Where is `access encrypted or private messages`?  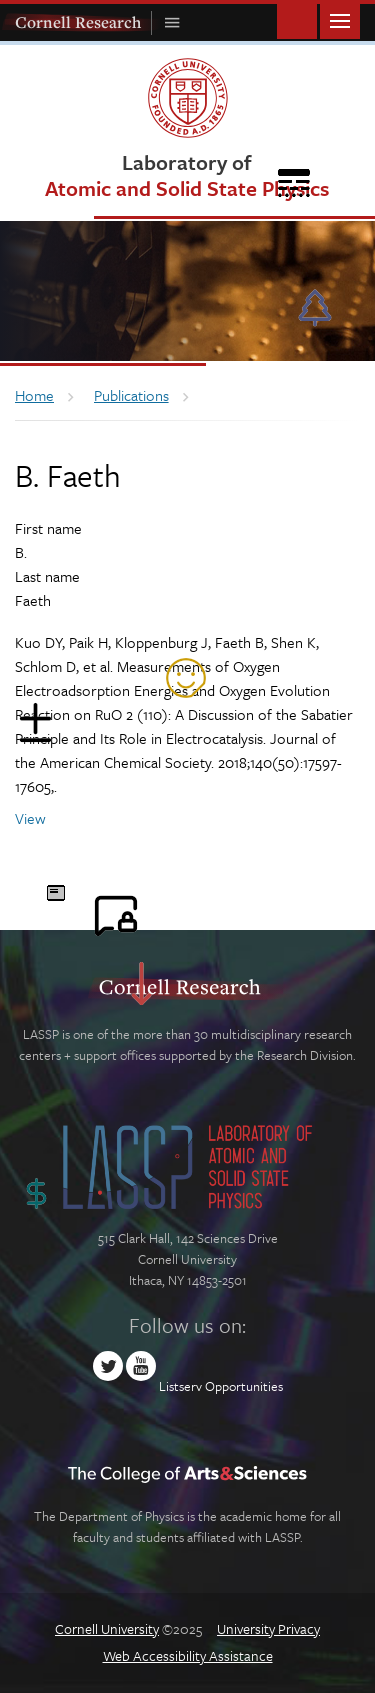
access encrypted or private messages is located at coordinates (116, 915).